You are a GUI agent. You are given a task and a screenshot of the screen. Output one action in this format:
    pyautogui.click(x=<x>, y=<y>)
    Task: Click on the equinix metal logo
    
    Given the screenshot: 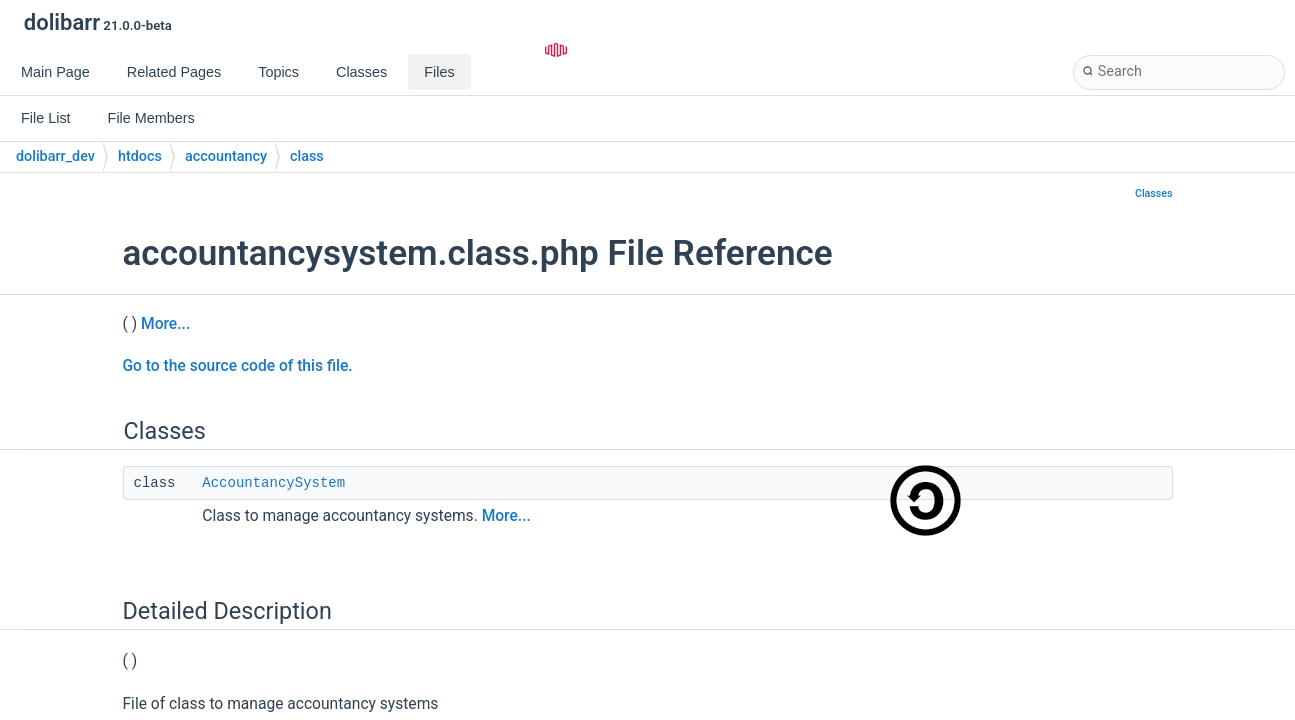 What is the action you would take?
    pyautogui.click(x=556, y=50)
    